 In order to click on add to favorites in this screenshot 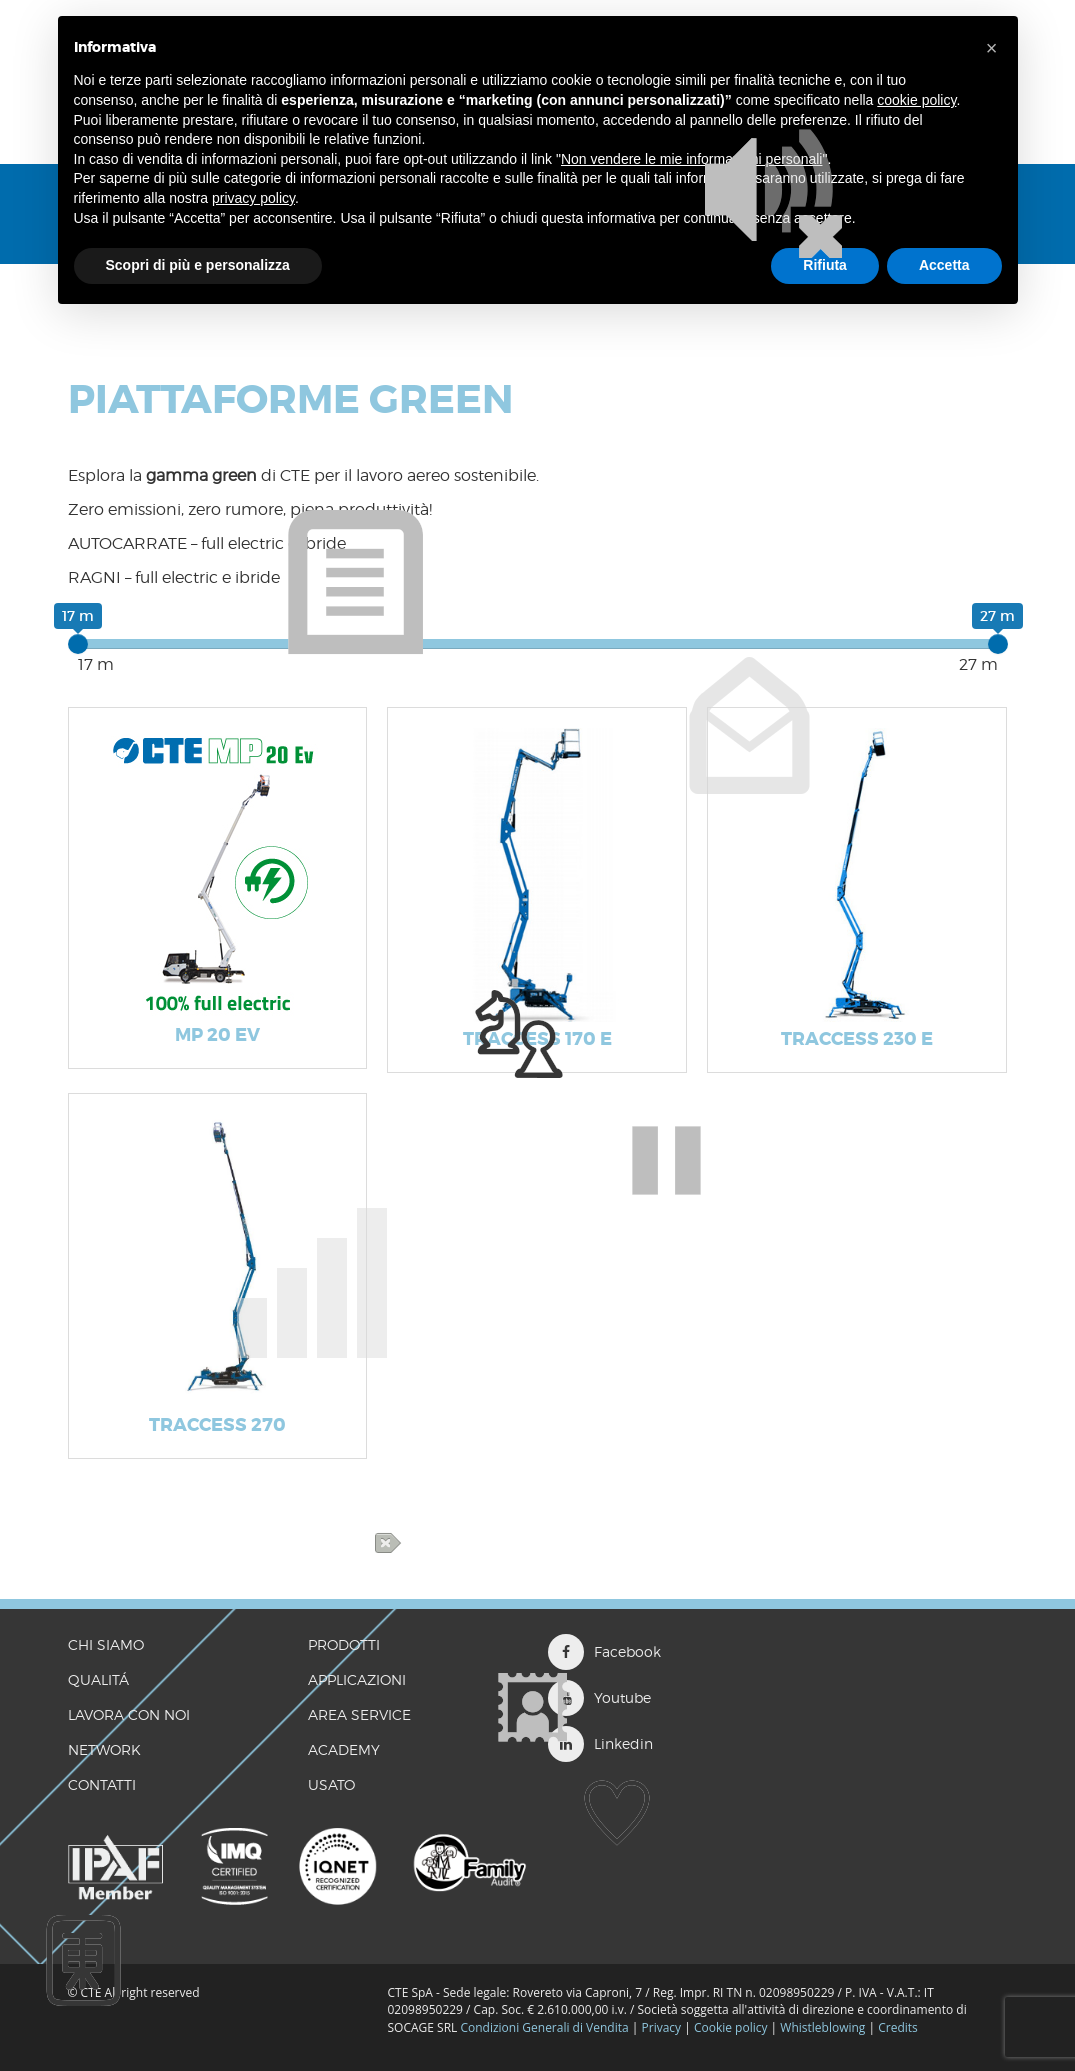, I will do `click(617, 1813)`.